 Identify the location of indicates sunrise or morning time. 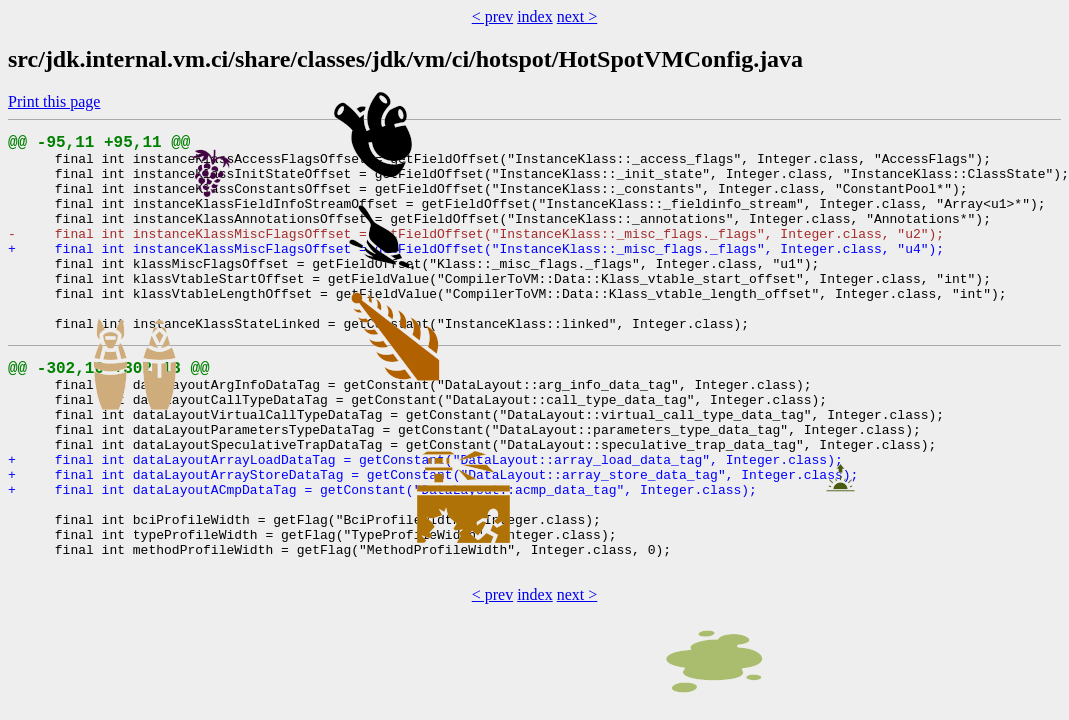
(840, 477).